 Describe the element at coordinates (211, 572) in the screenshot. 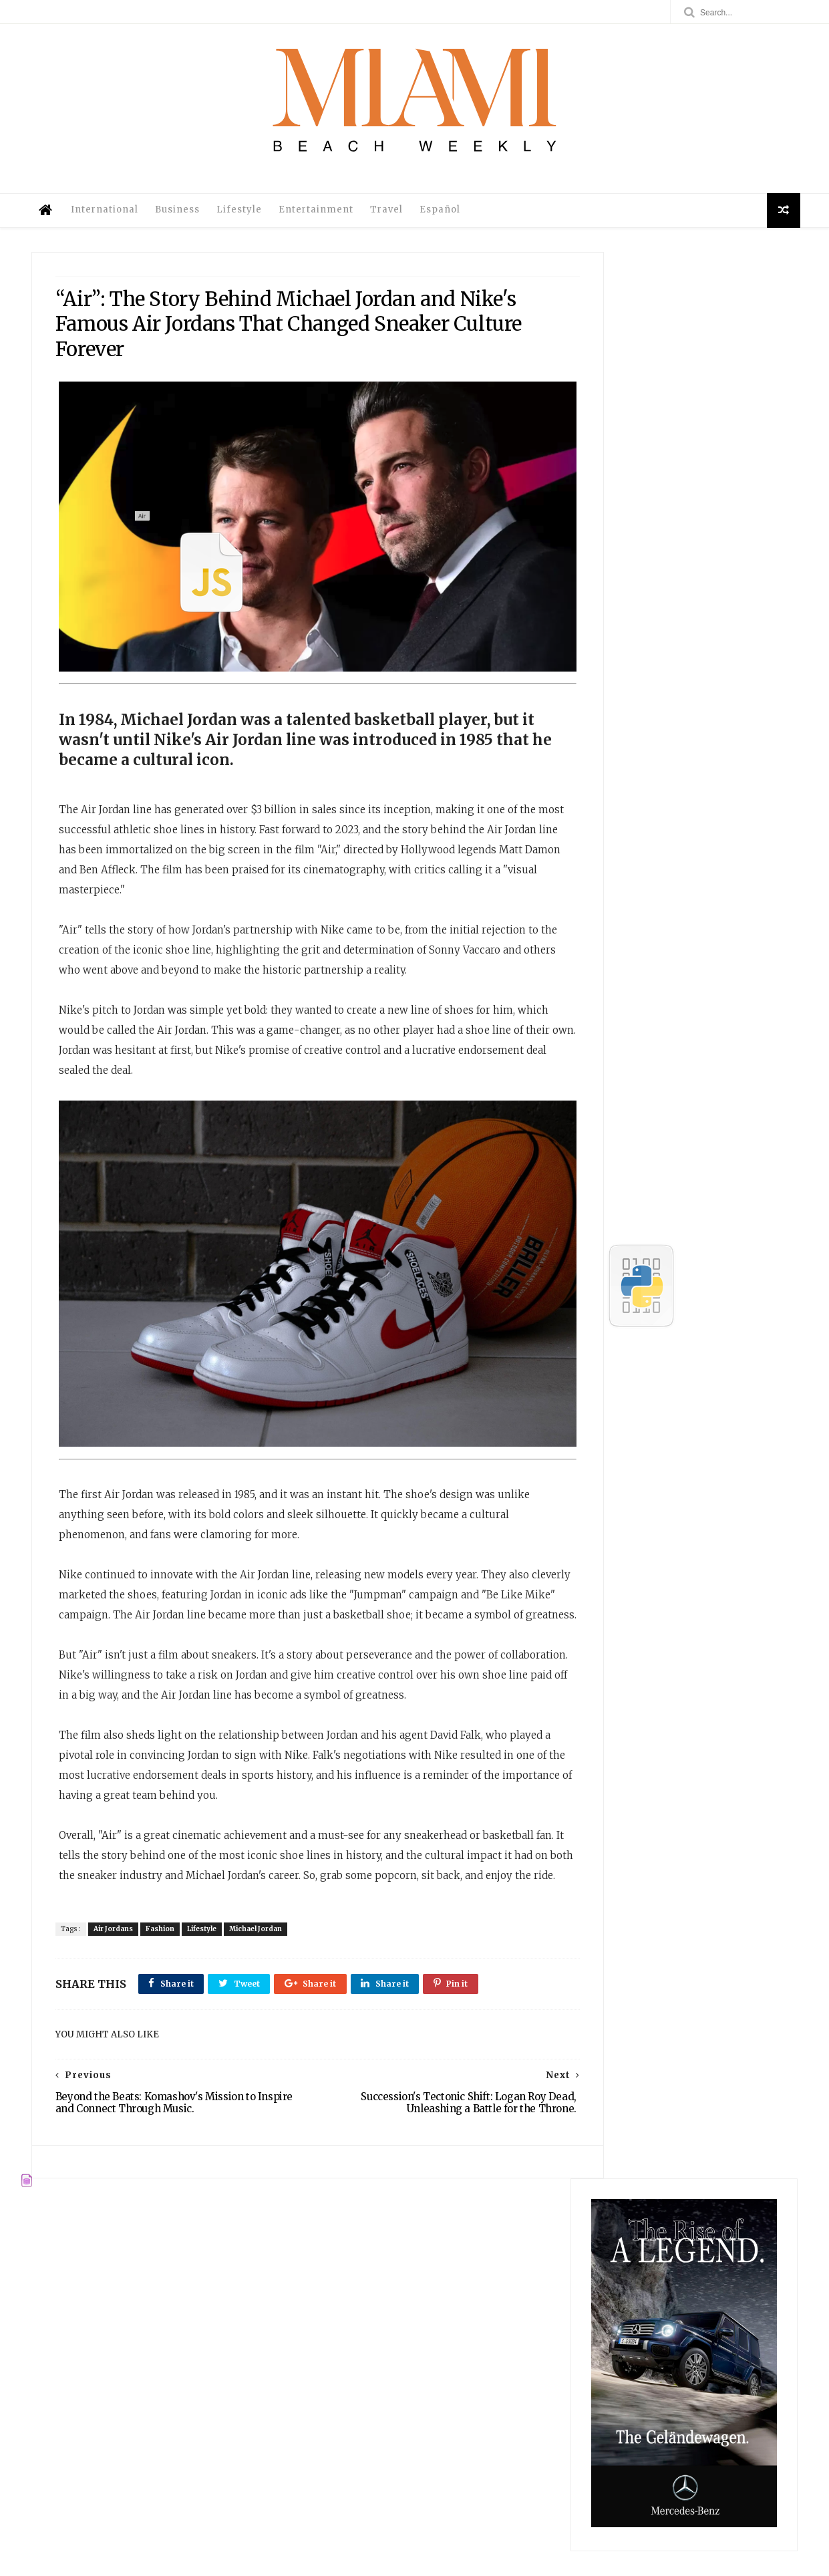

I see `a javascript source file` at that location.